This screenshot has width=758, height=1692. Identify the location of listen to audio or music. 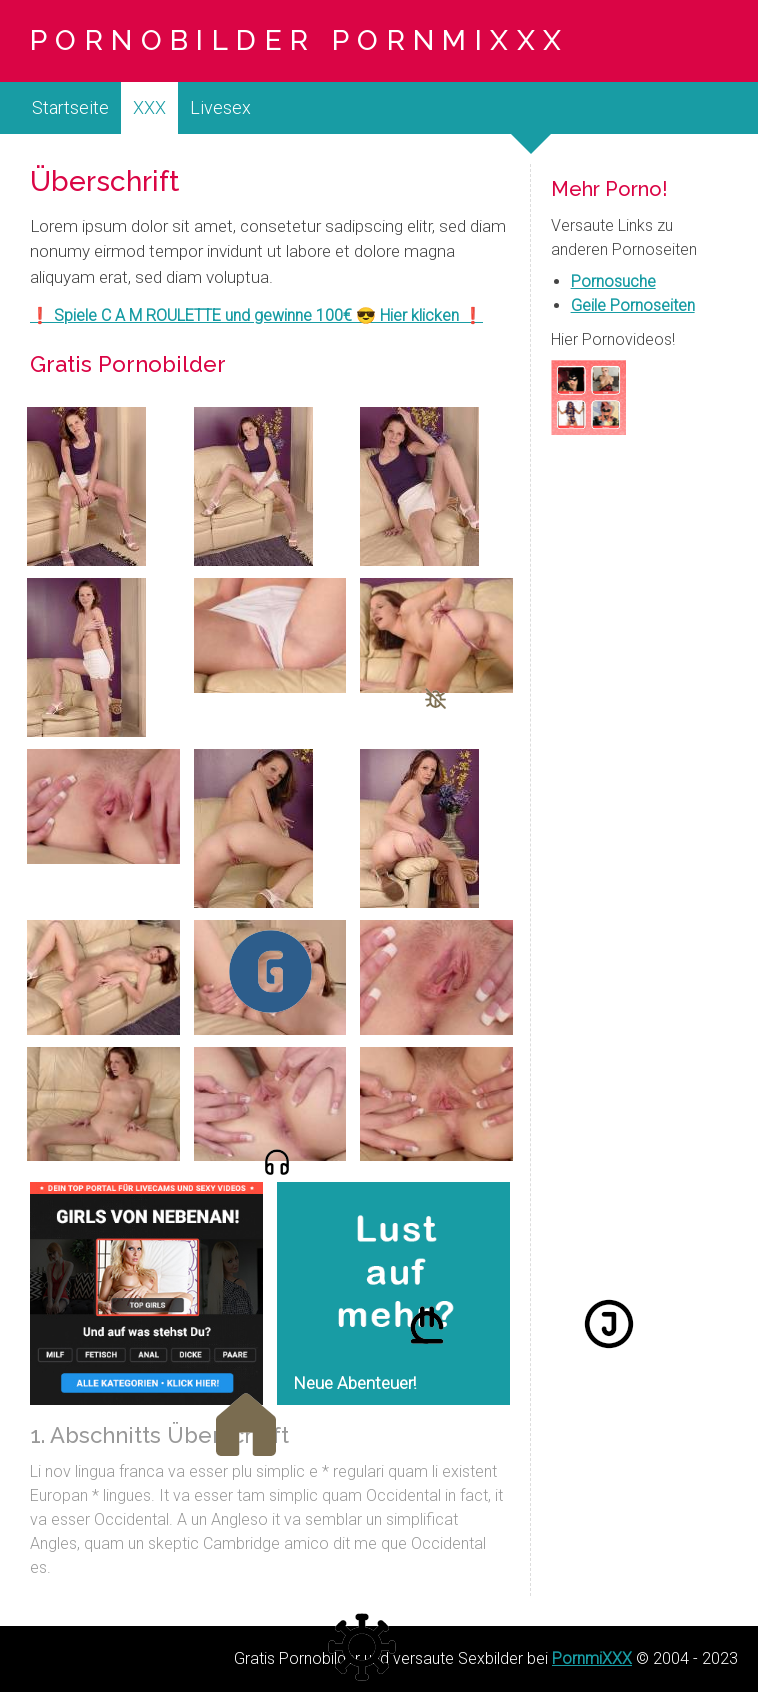
(277, 1163).